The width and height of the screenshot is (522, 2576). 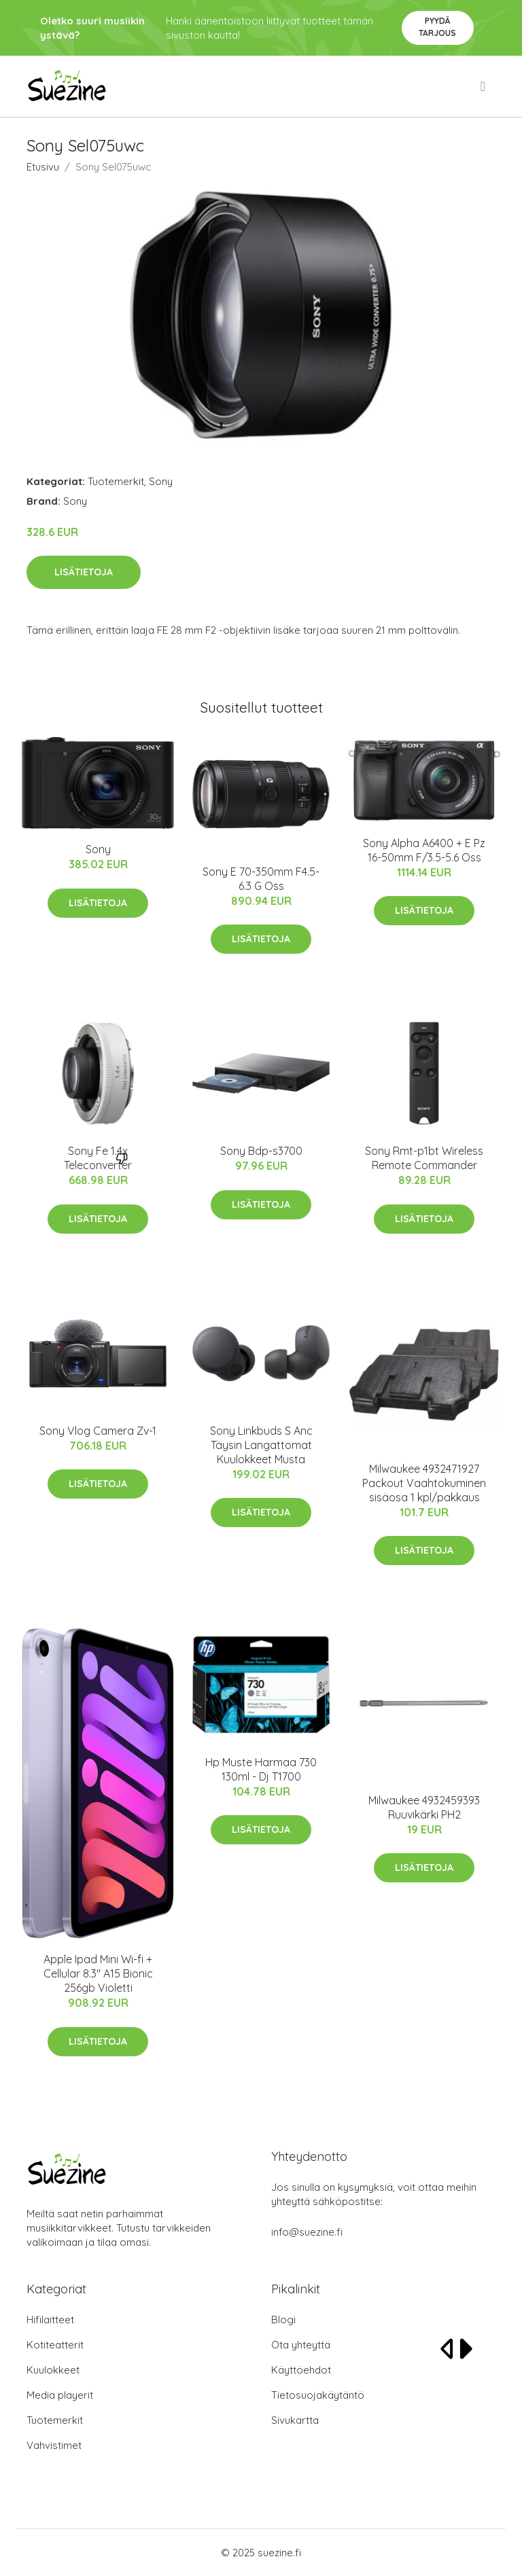 I want to click on switch to the left panel or view, so click(x=456, y=2348).